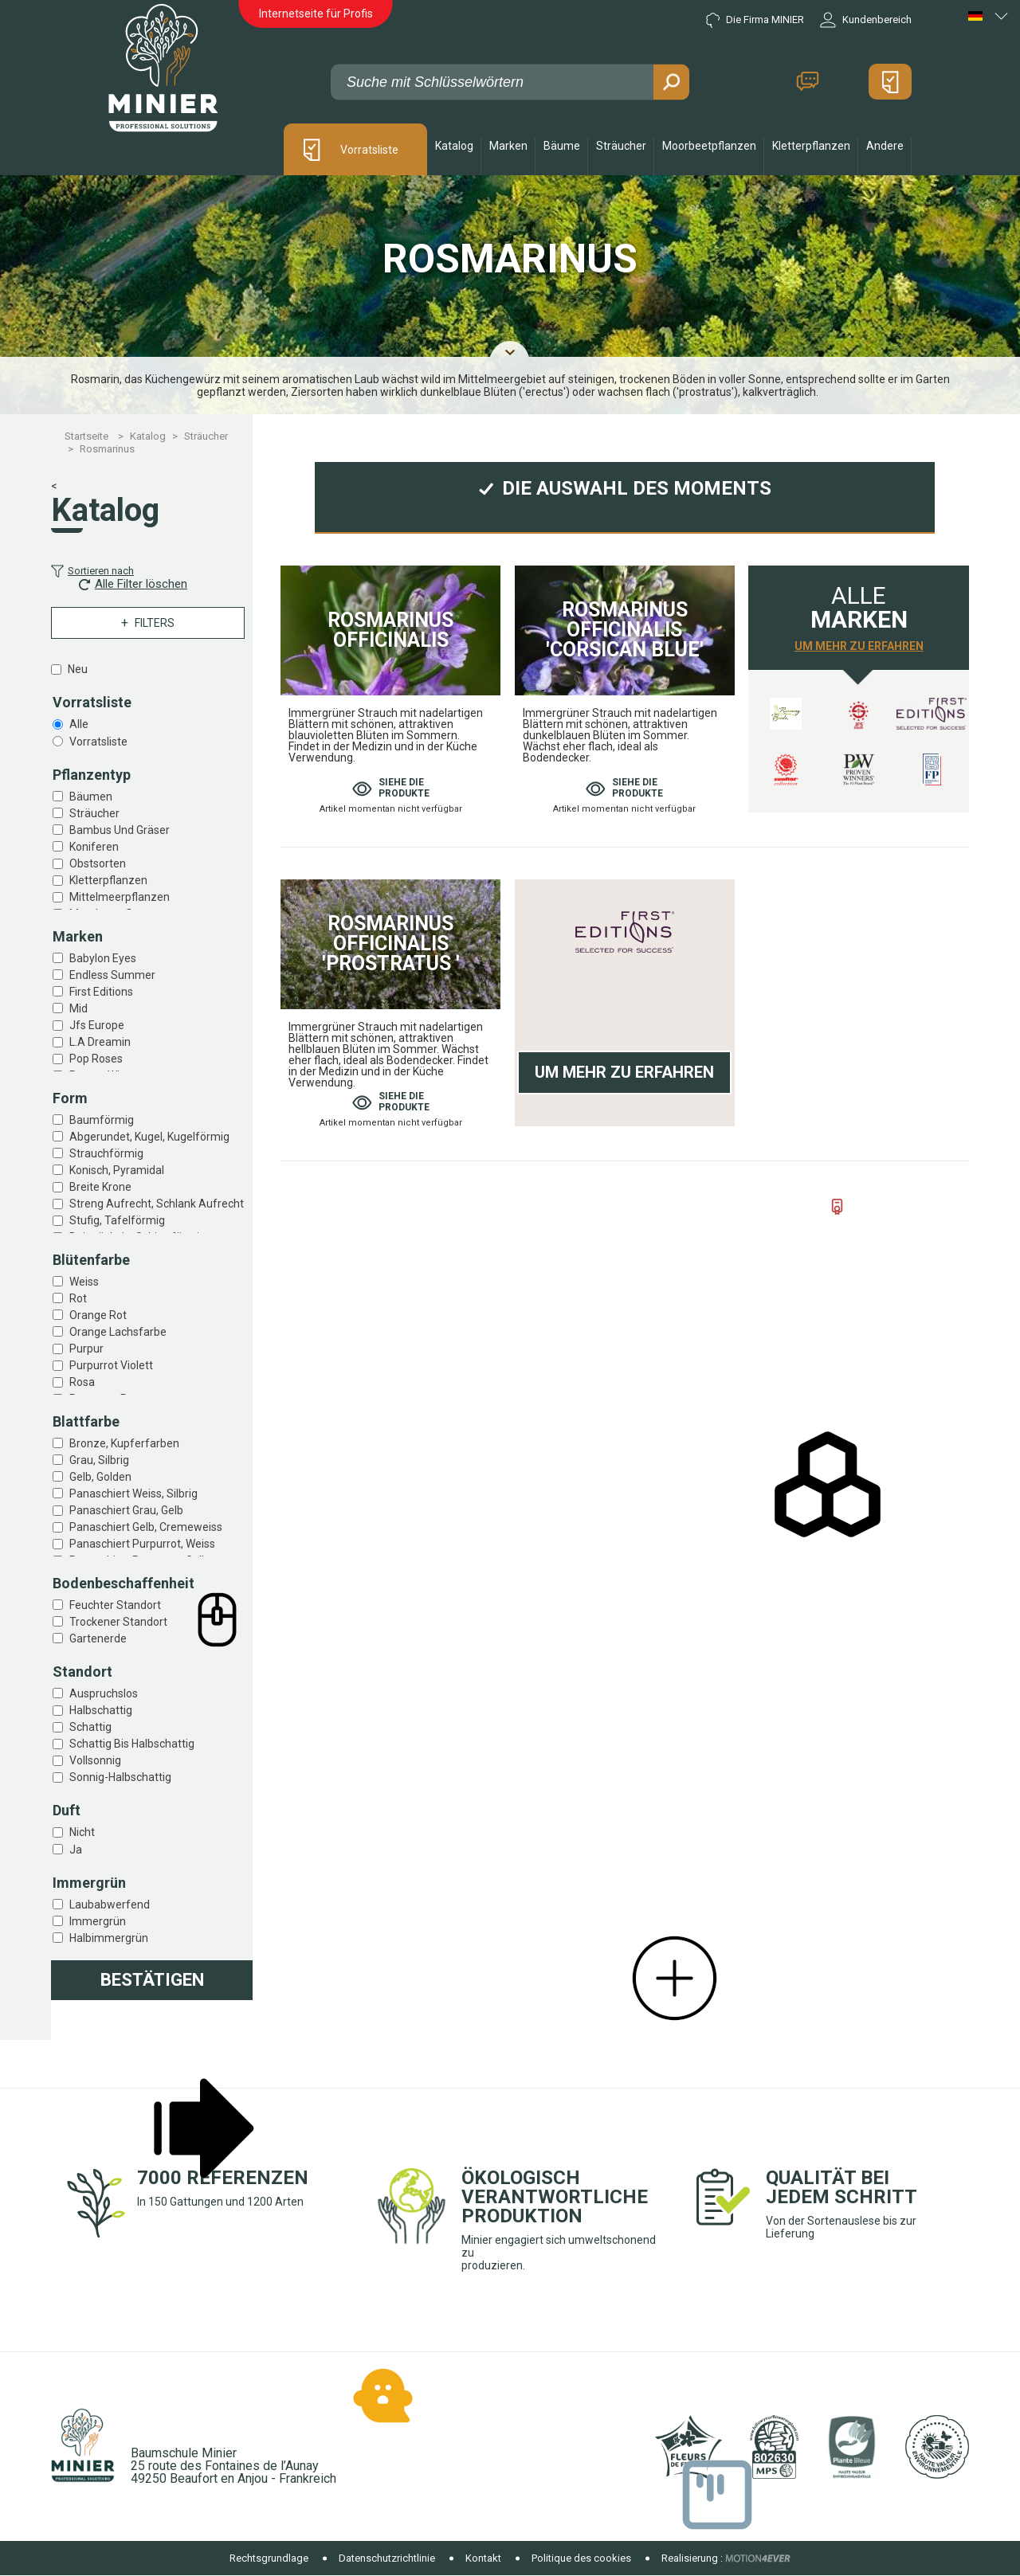 The height and width of the screenshot is (2576, 1020). I want to click on proceed to the next step, so click(200, 2128).